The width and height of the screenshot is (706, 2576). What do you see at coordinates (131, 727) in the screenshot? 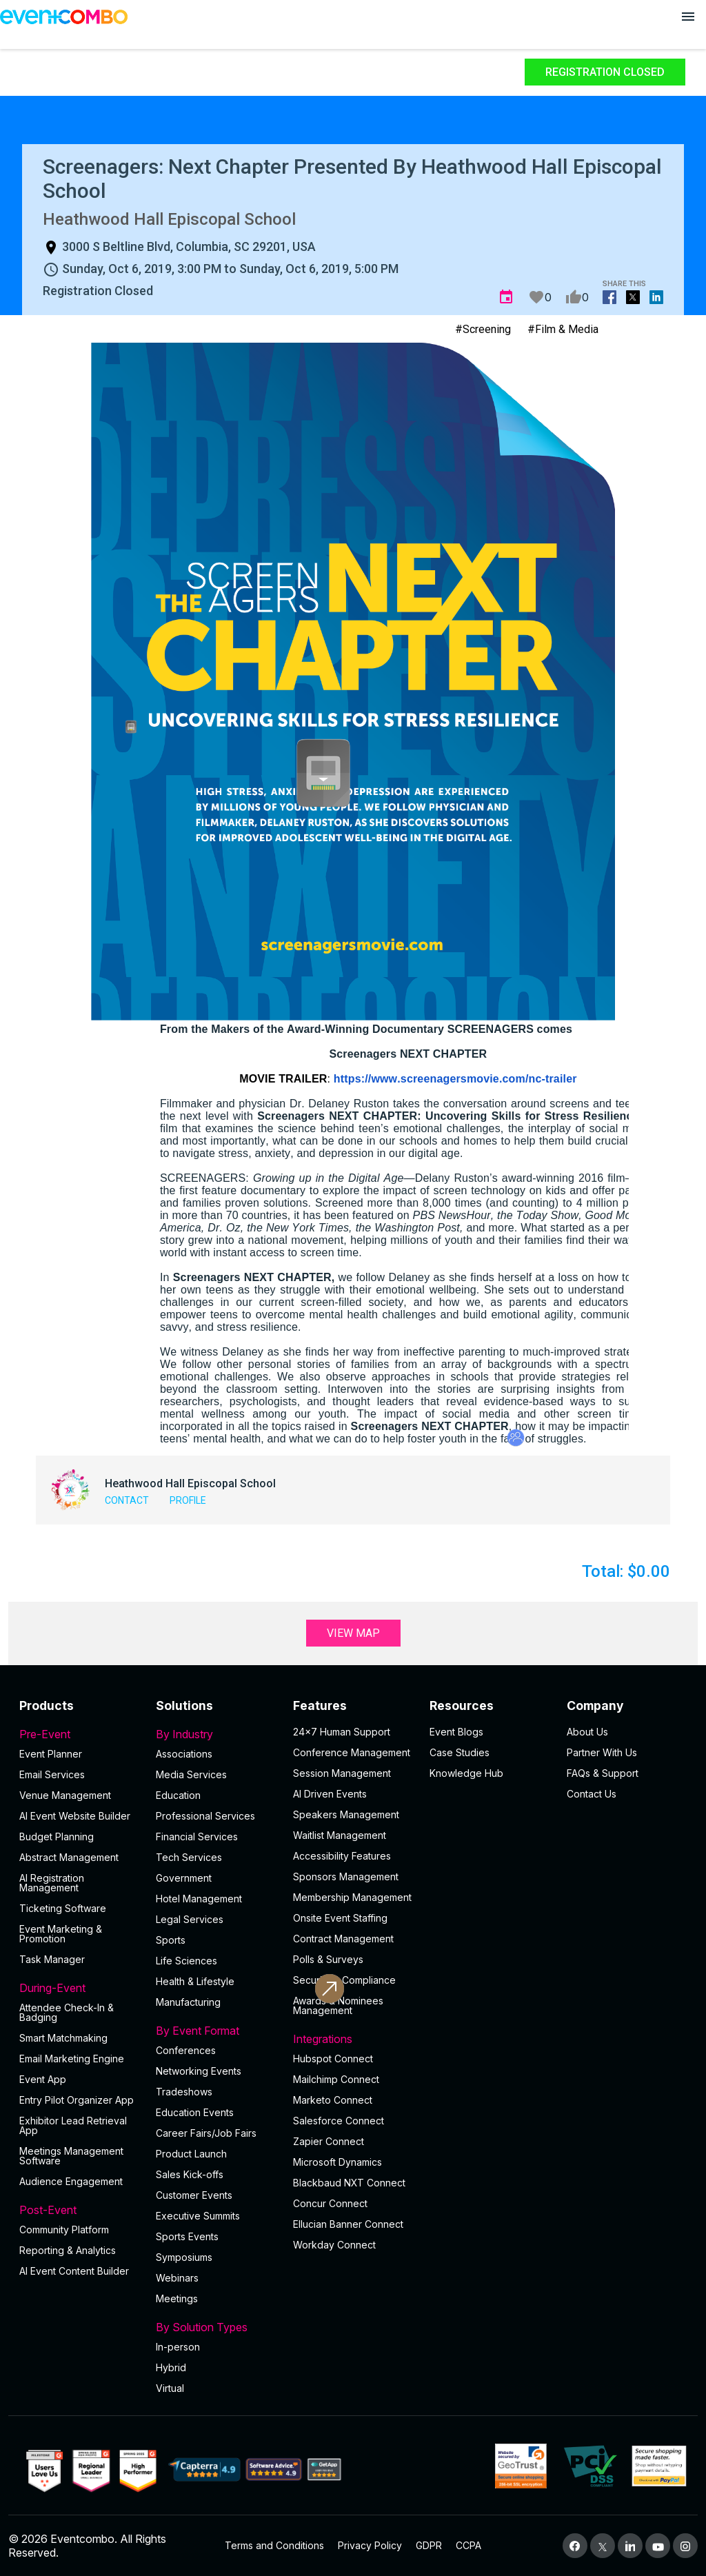
I see `gameboy rom file type indicator` at bounding box center [131, 727].